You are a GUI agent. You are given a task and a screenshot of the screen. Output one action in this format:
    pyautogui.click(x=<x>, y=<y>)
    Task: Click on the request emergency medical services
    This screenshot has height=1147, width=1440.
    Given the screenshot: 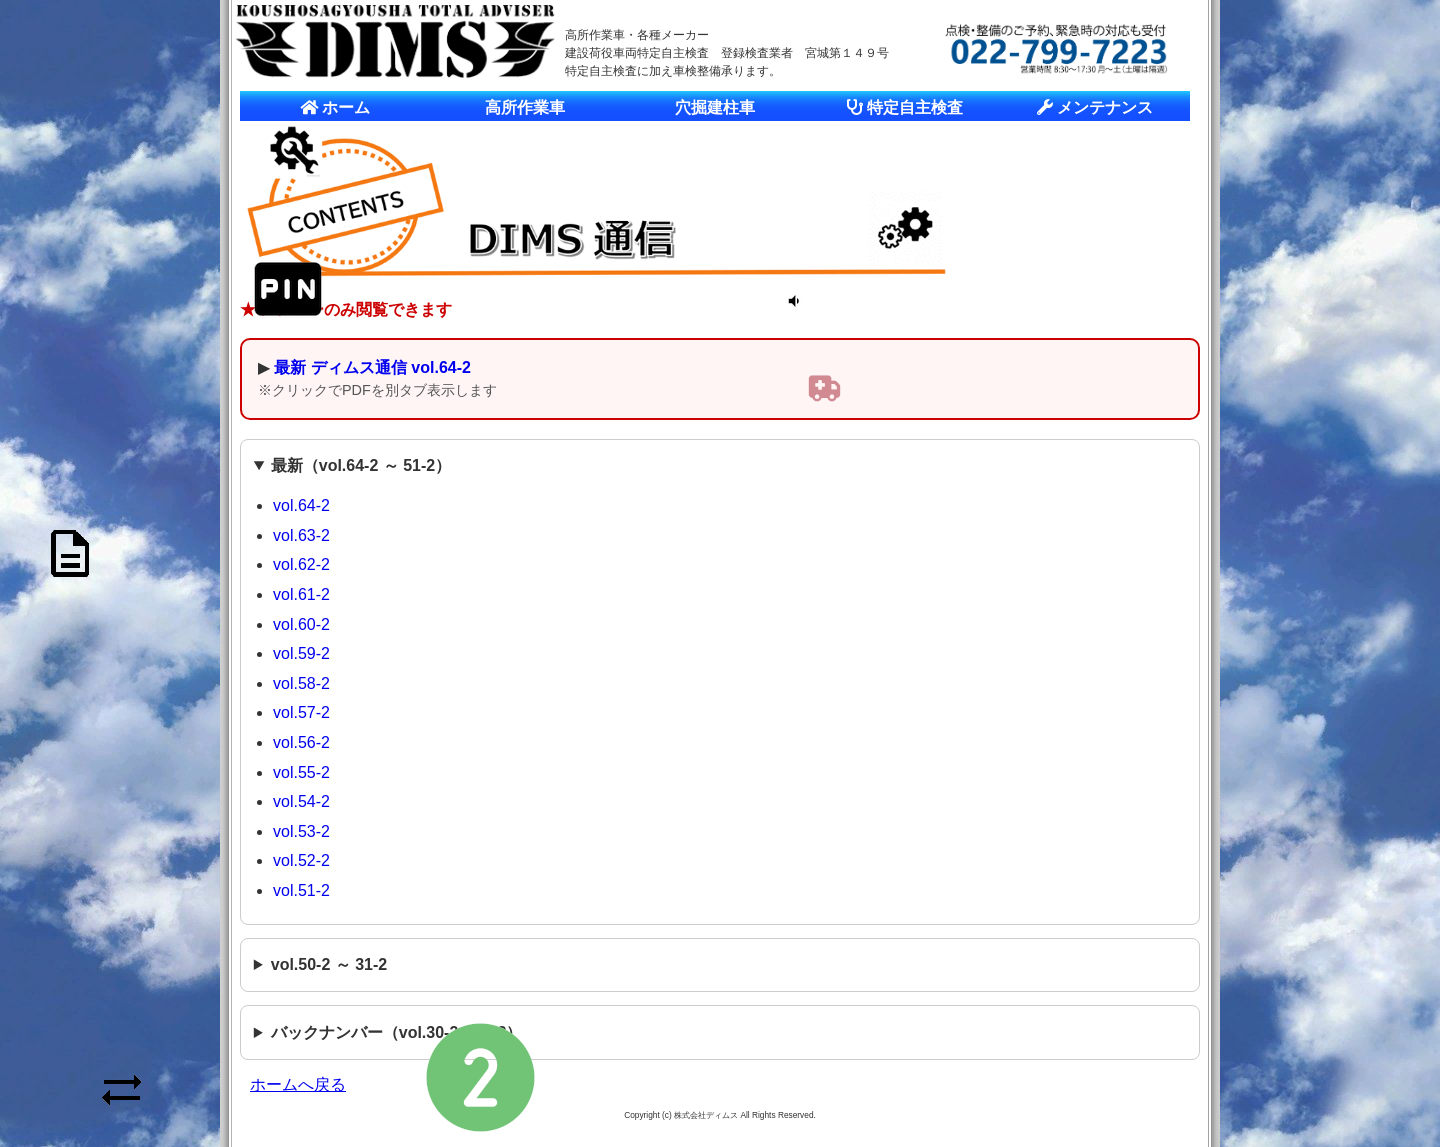 What is the action you would take?
    pyautogui.click(x=824, y=387)
    